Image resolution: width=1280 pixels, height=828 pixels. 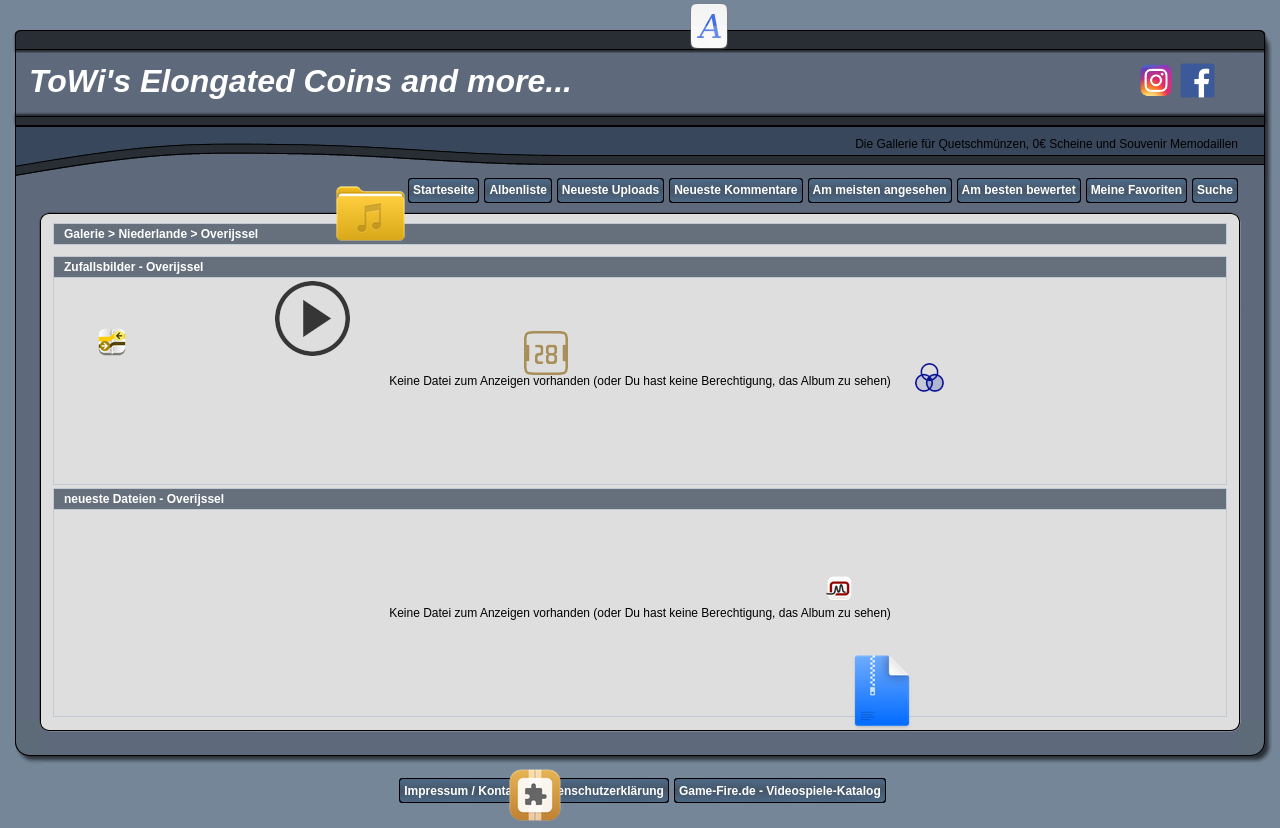 I want to click on a compressed or archived software file, so click(x=882, y=692).